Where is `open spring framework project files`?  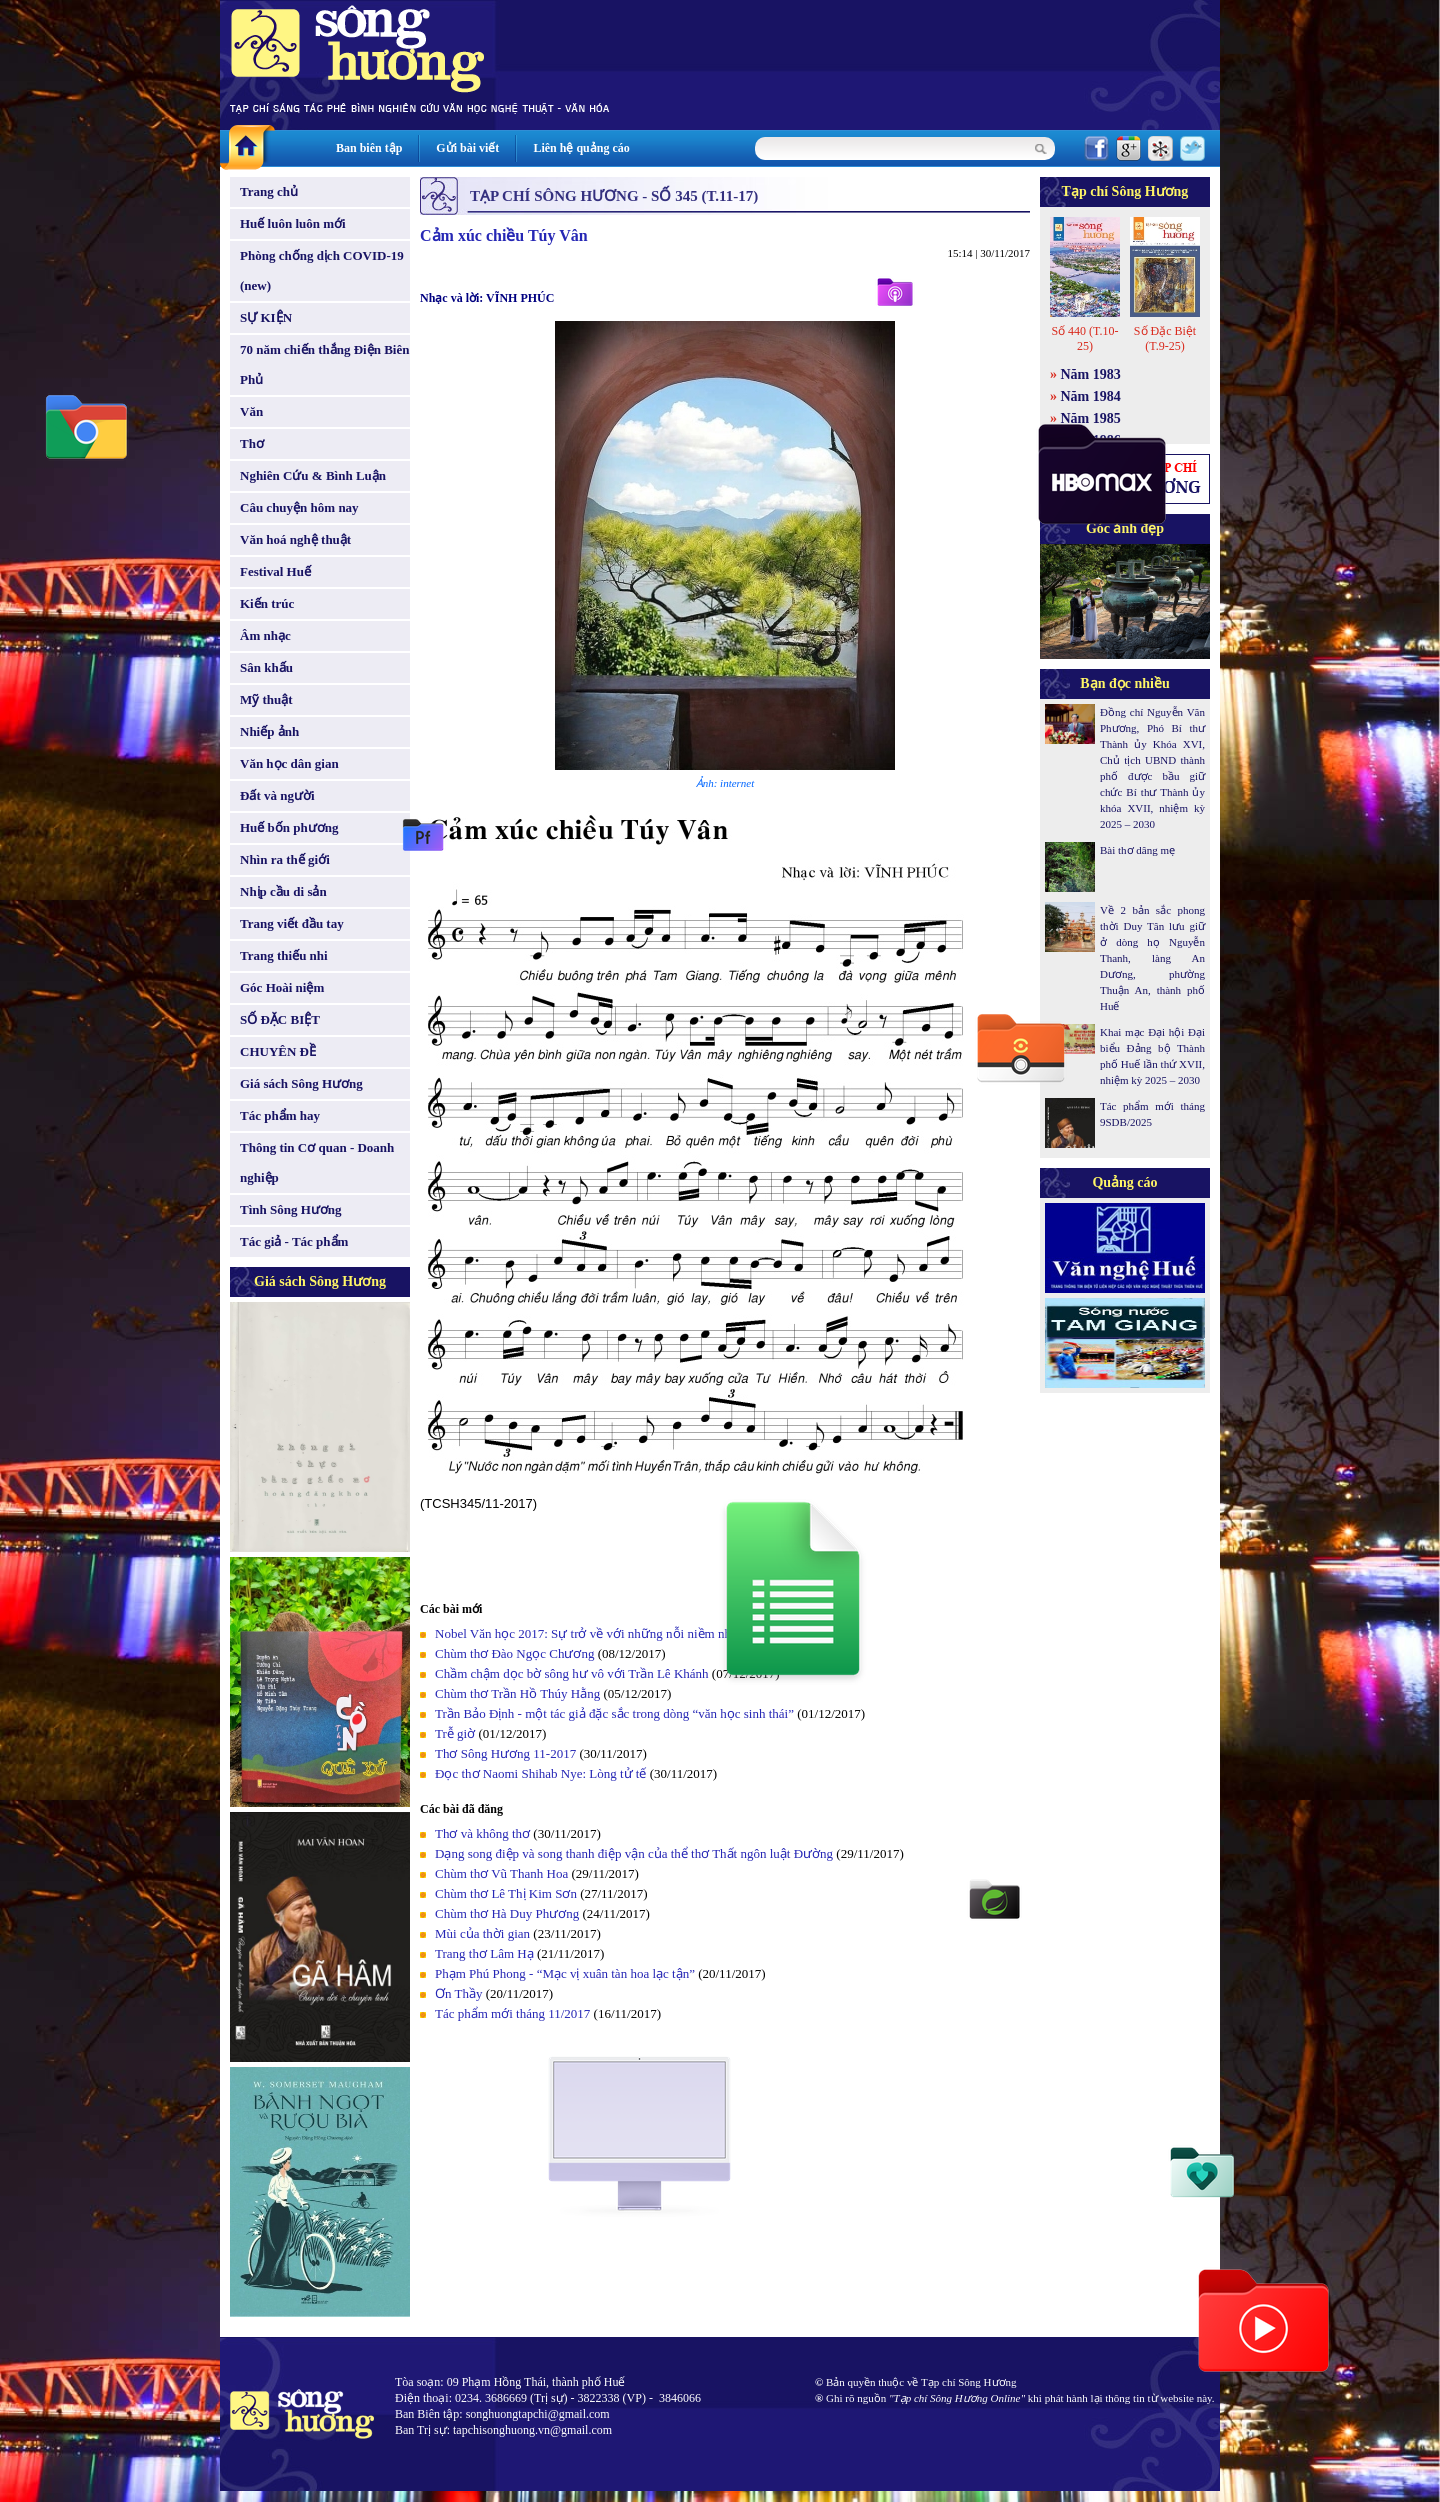
open spring framework project files is located at coordinates (994, 1900).